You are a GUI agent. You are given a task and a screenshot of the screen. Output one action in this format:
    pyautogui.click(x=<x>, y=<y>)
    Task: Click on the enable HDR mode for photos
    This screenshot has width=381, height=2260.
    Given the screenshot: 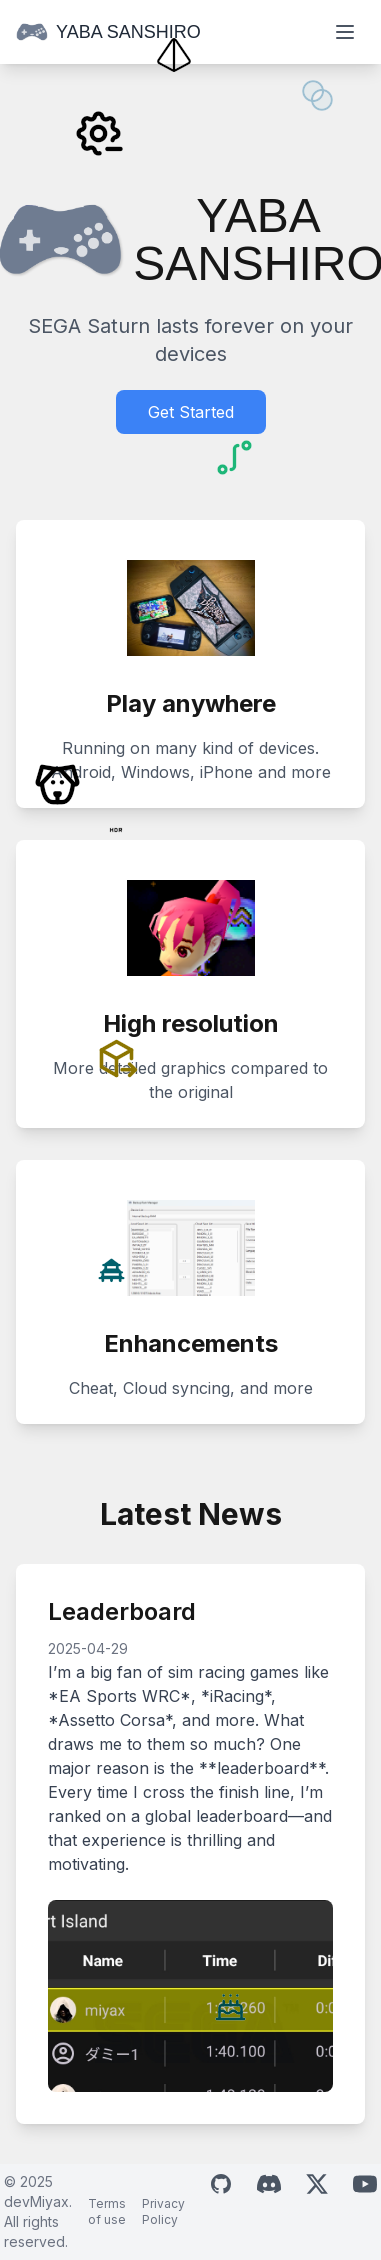 What is the action you would take?
    pyautogui.click(x=116, y=830)
    